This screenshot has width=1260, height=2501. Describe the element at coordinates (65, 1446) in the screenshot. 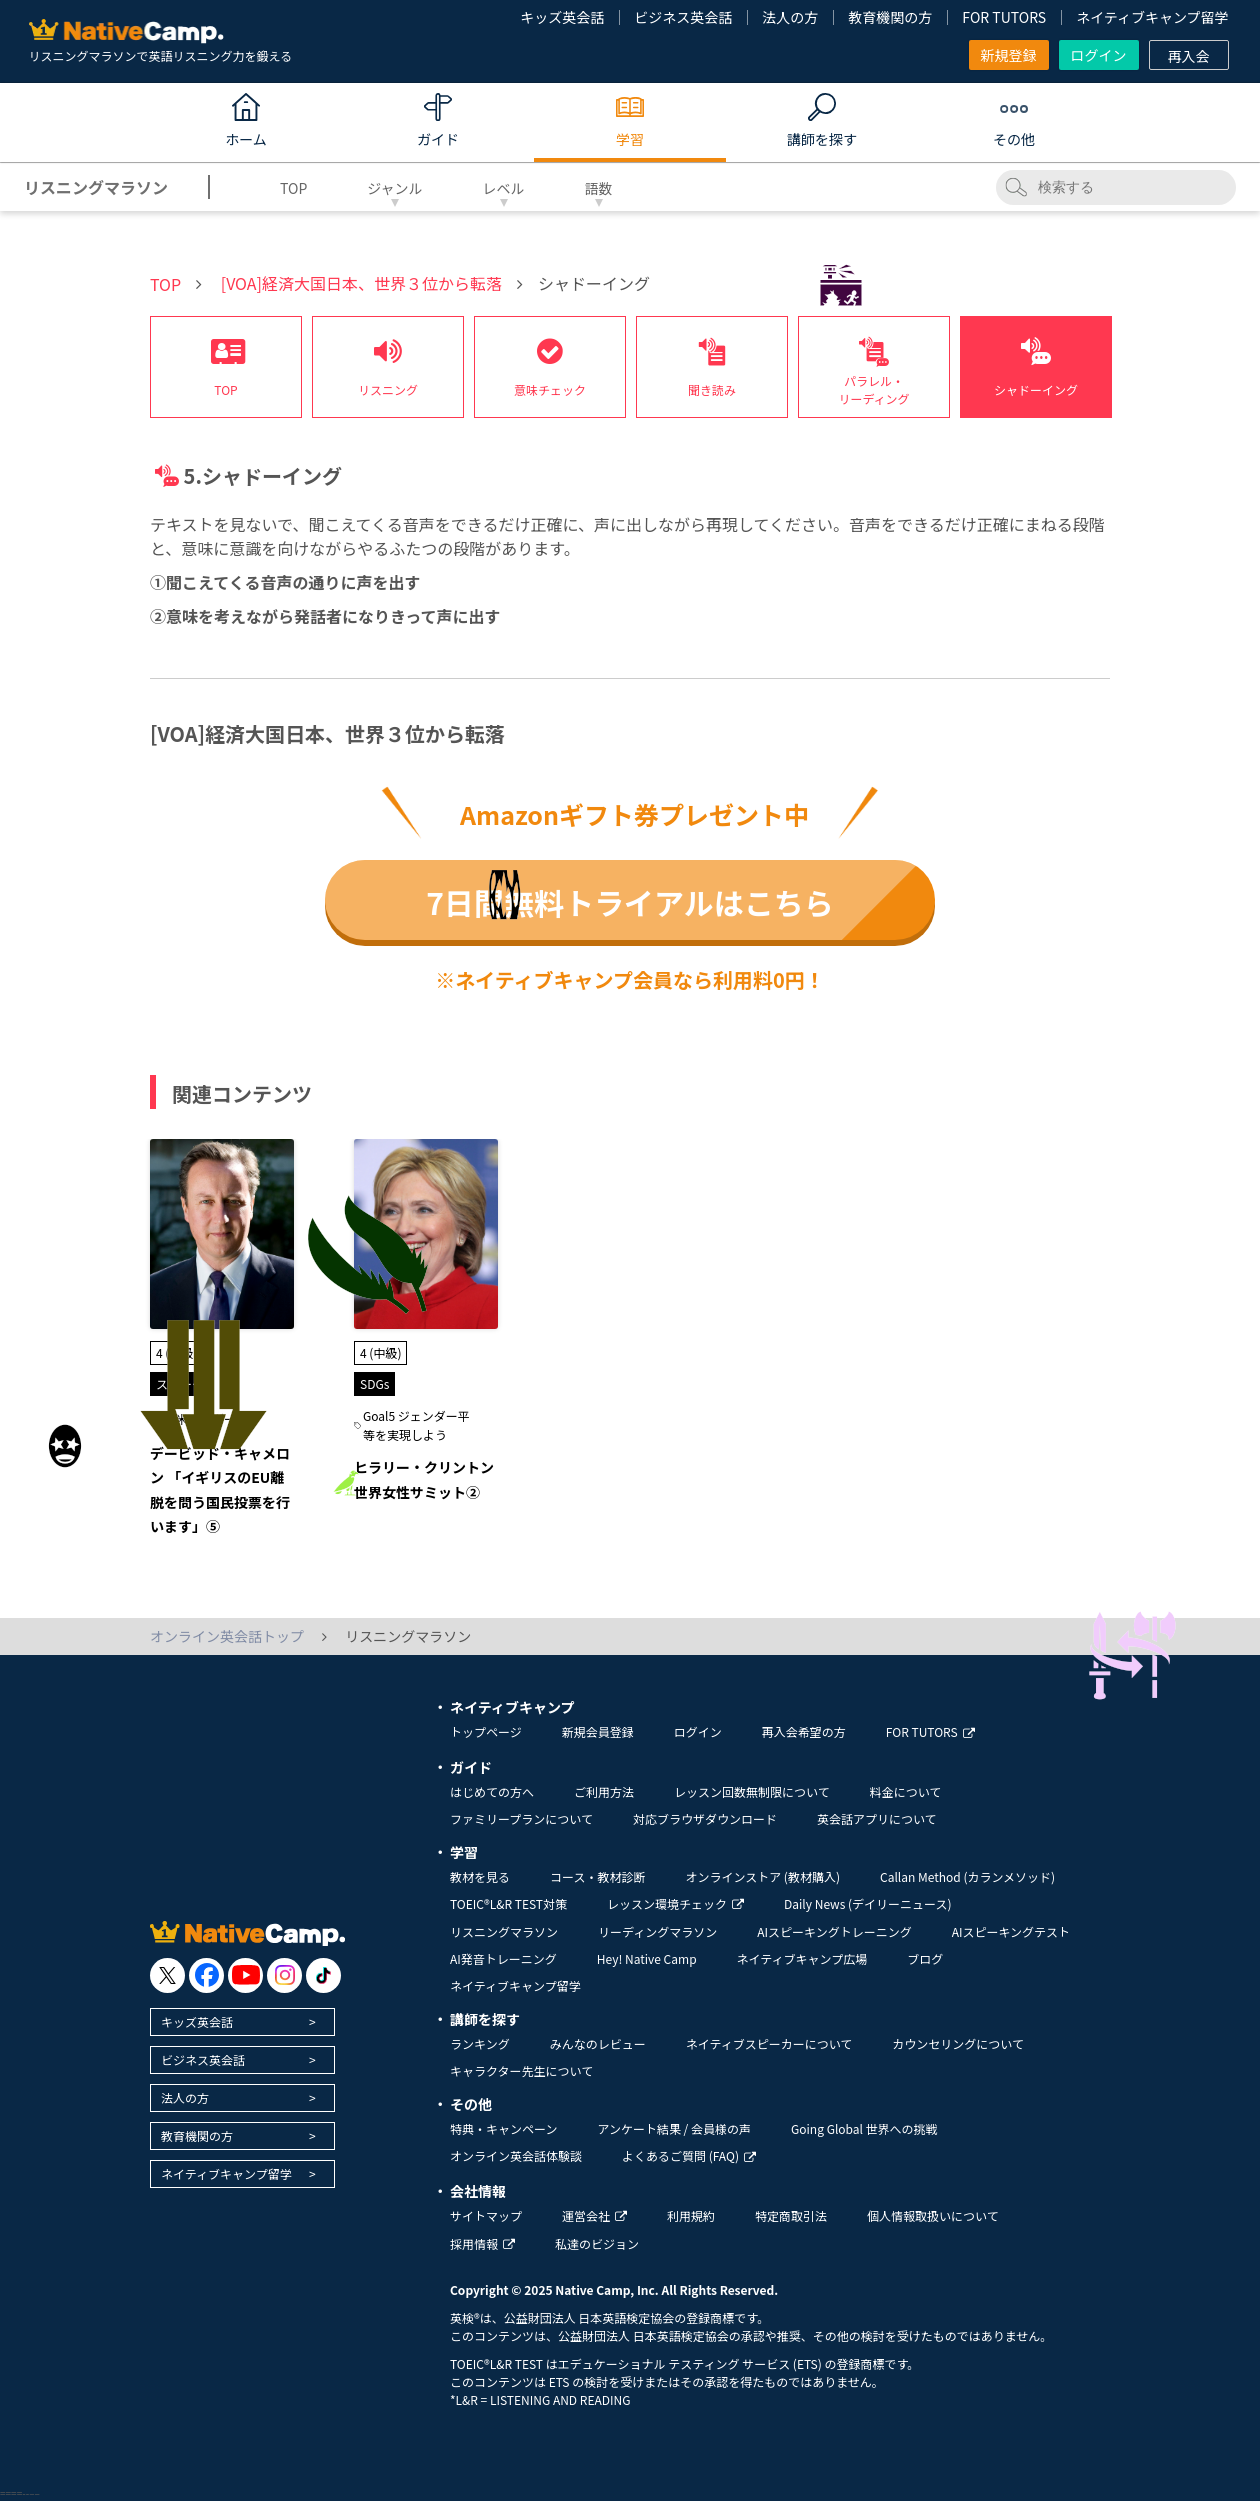

I see `indicates an excited or amazed reaction` at that location.